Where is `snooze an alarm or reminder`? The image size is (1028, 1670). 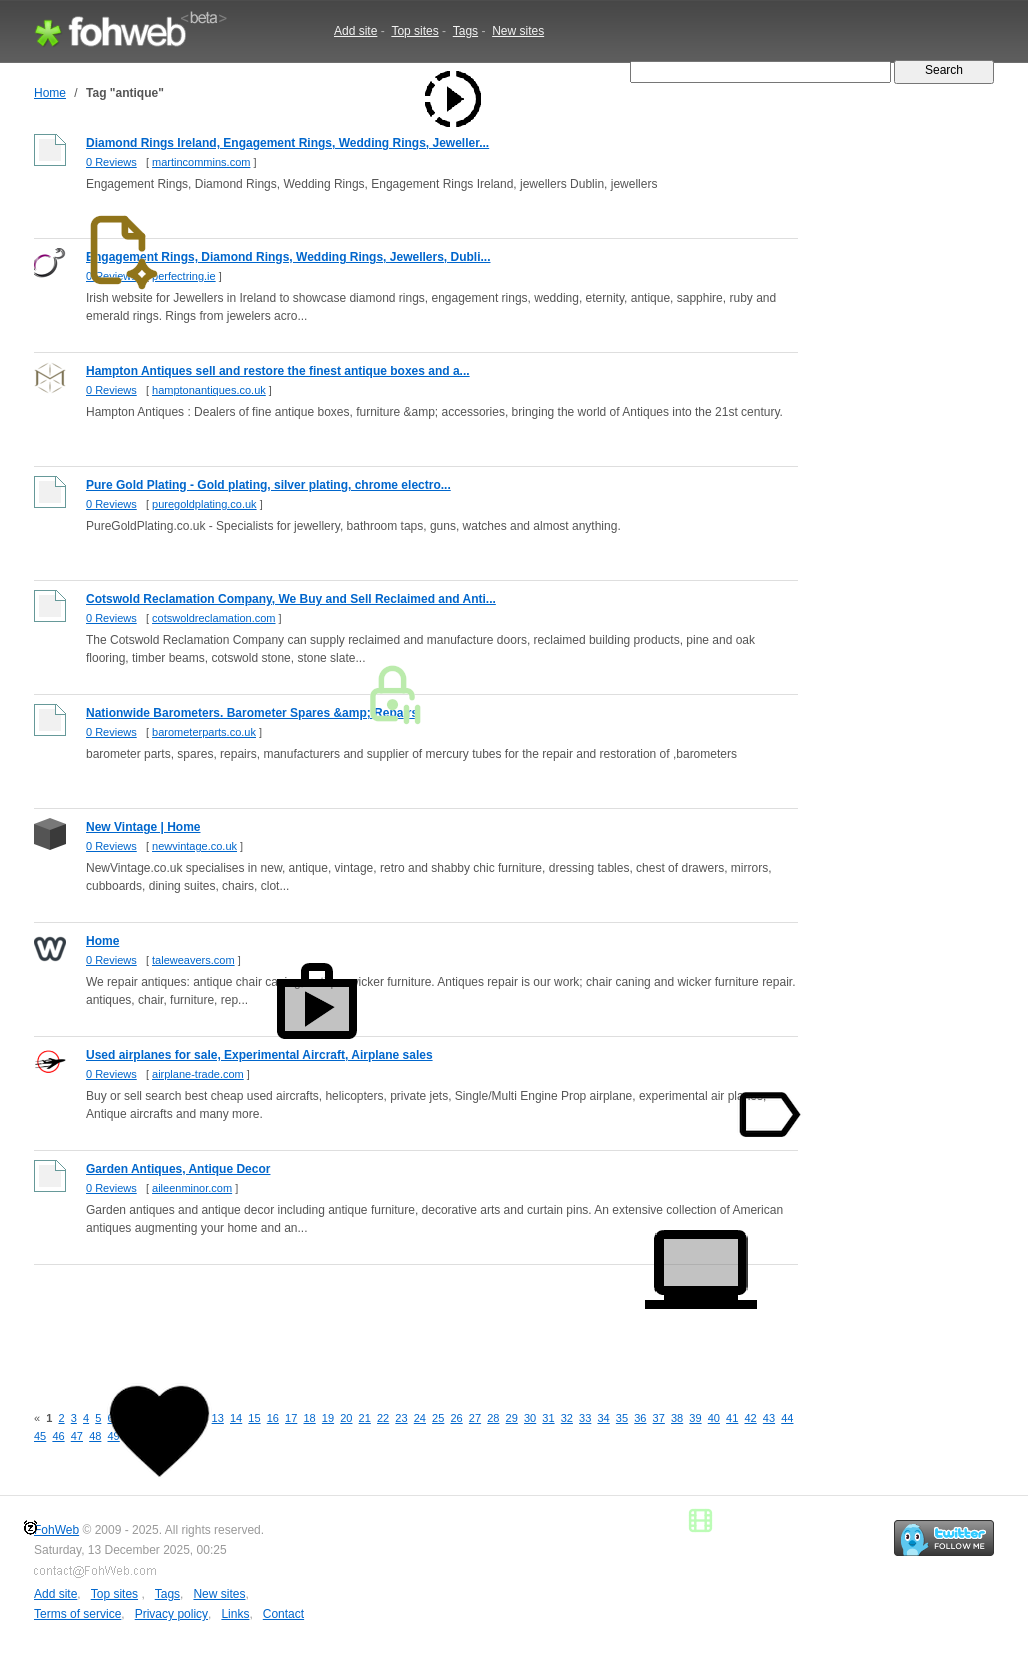 snooze an alarm or reminder is located at coordinates (30, 1527).